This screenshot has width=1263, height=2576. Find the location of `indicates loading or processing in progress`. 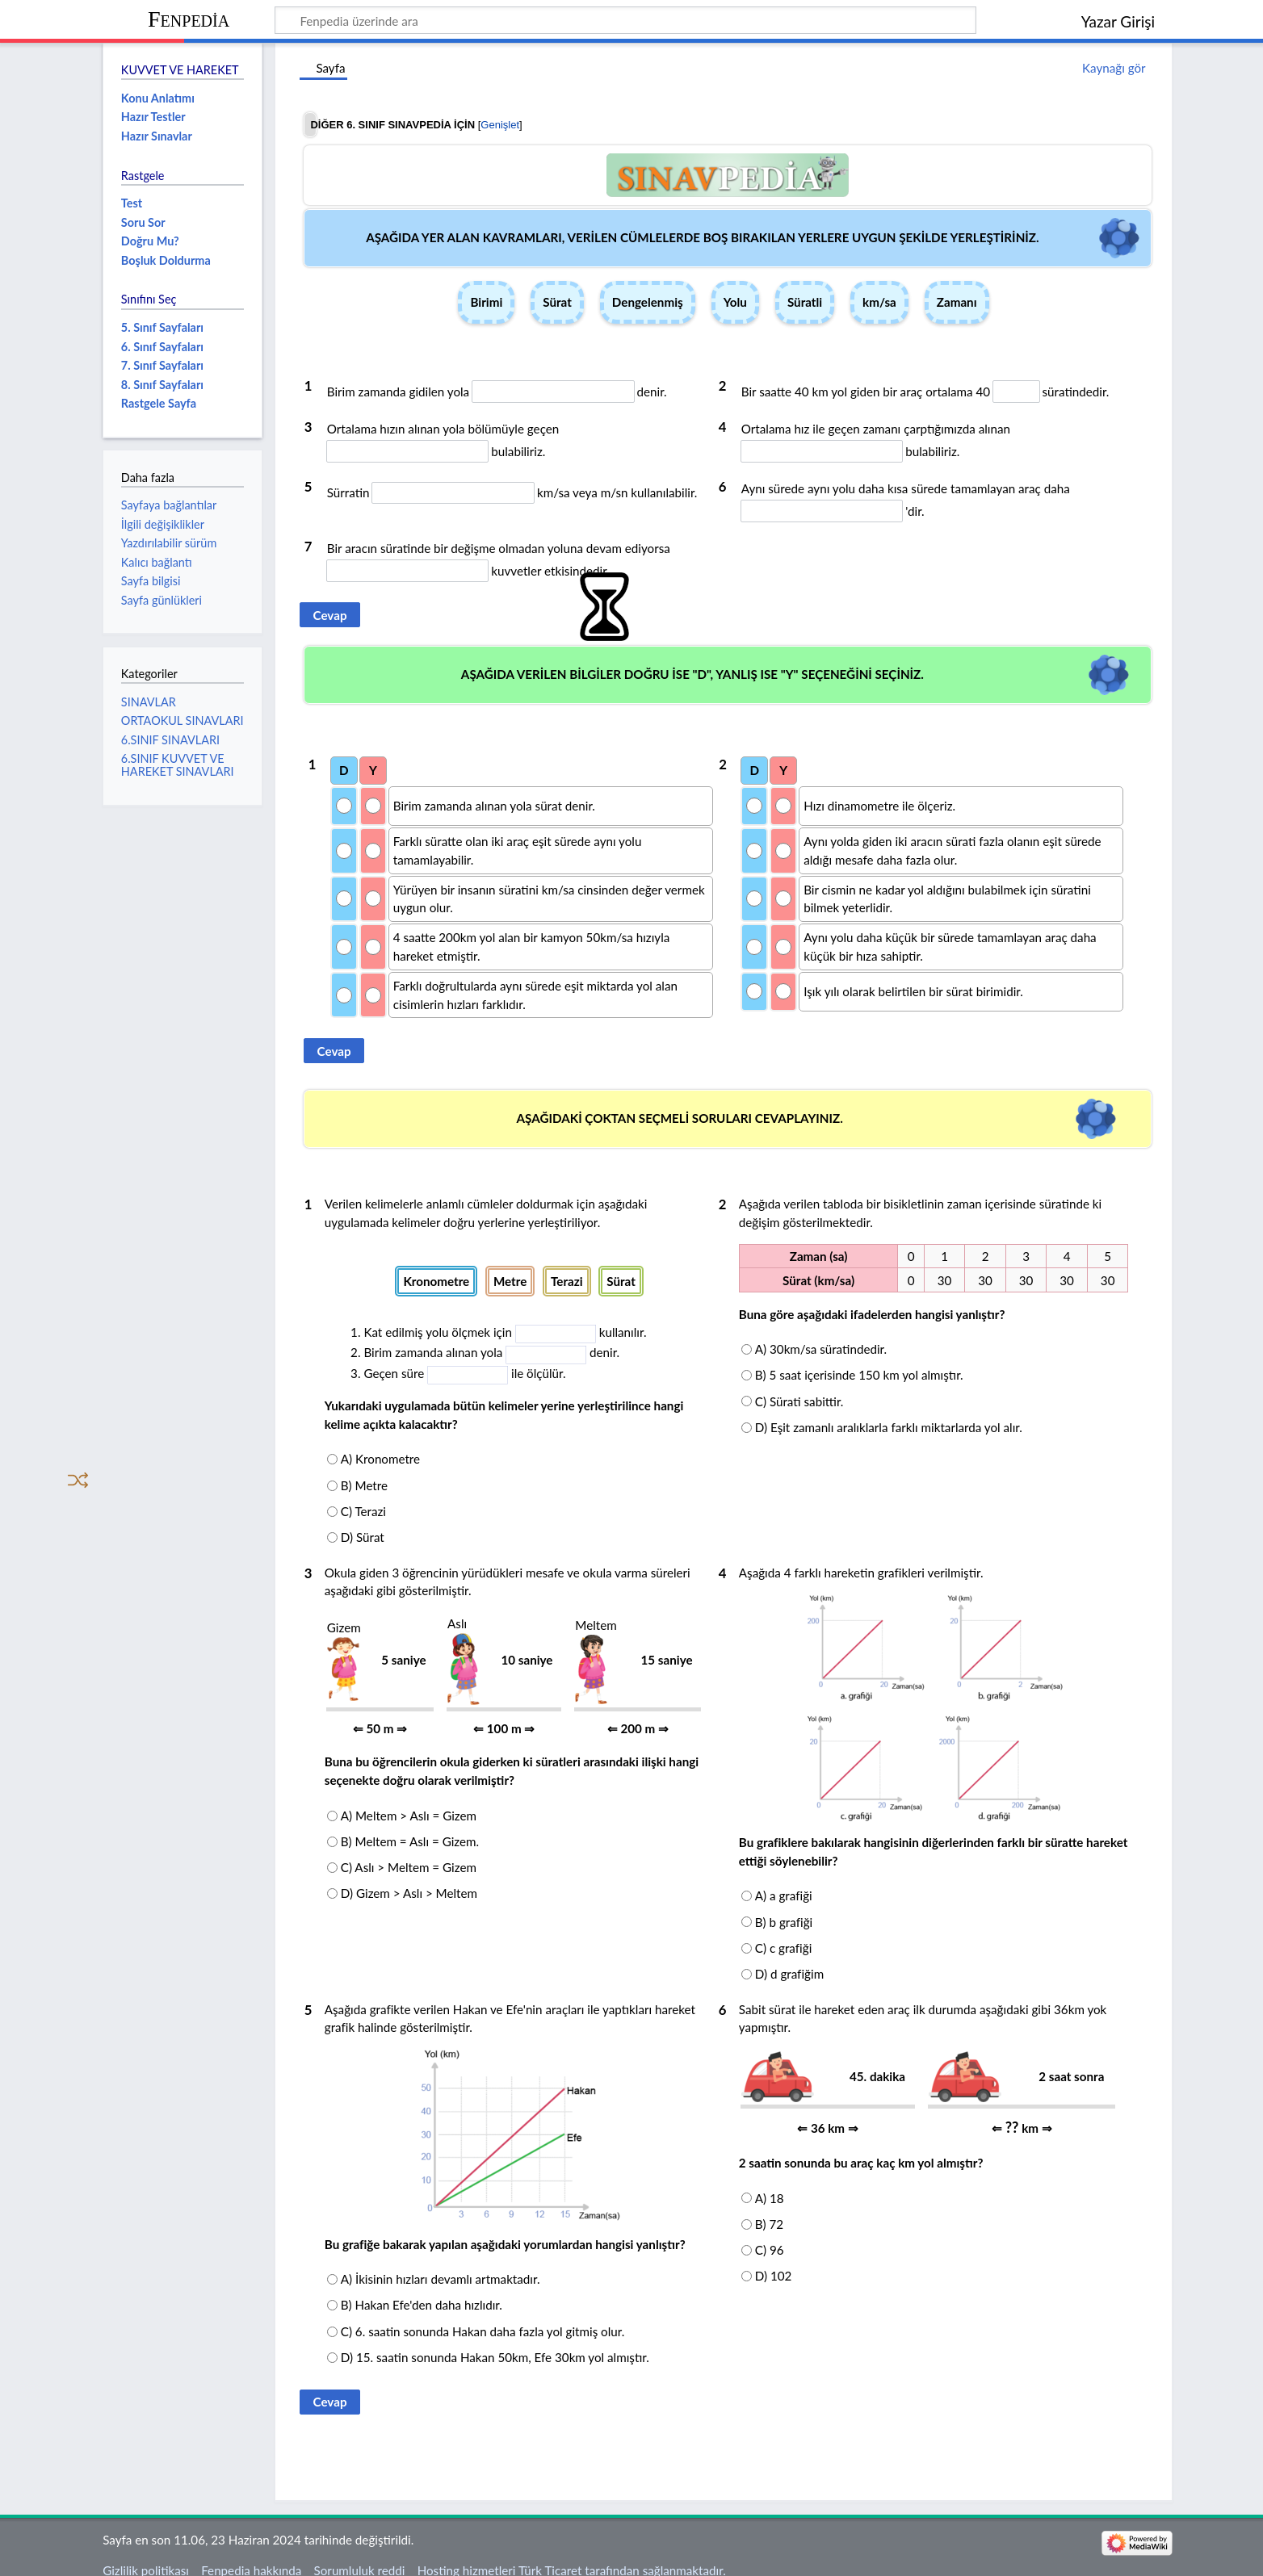

indicates loading or processing in progress is located at coordinates (604, 606).